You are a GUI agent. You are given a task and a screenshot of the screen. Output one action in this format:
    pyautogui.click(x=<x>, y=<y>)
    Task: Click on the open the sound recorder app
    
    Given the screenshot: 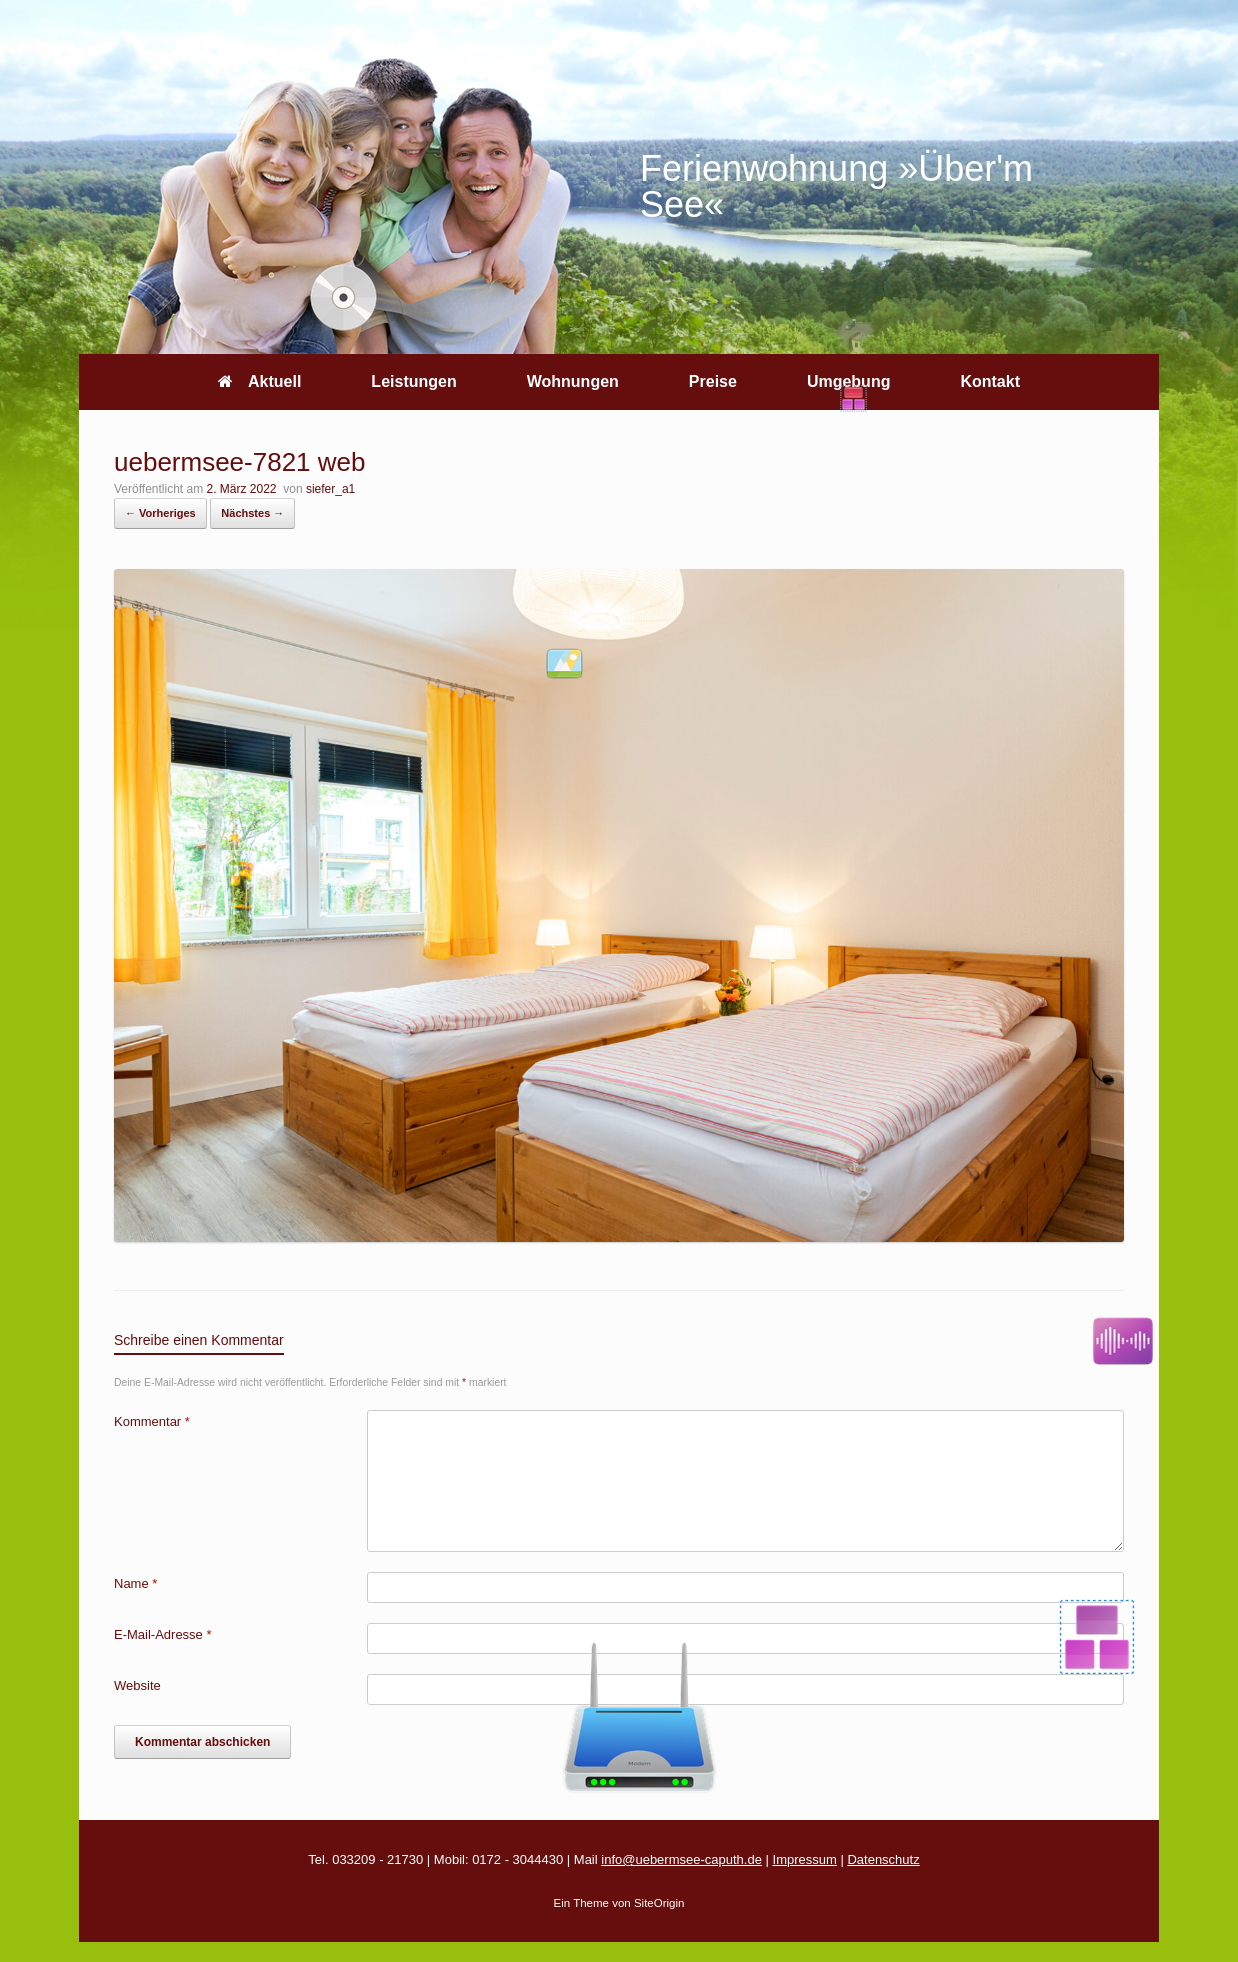 What is the action you would take?
    pyautogui.click(x=1123, y=1341)
    